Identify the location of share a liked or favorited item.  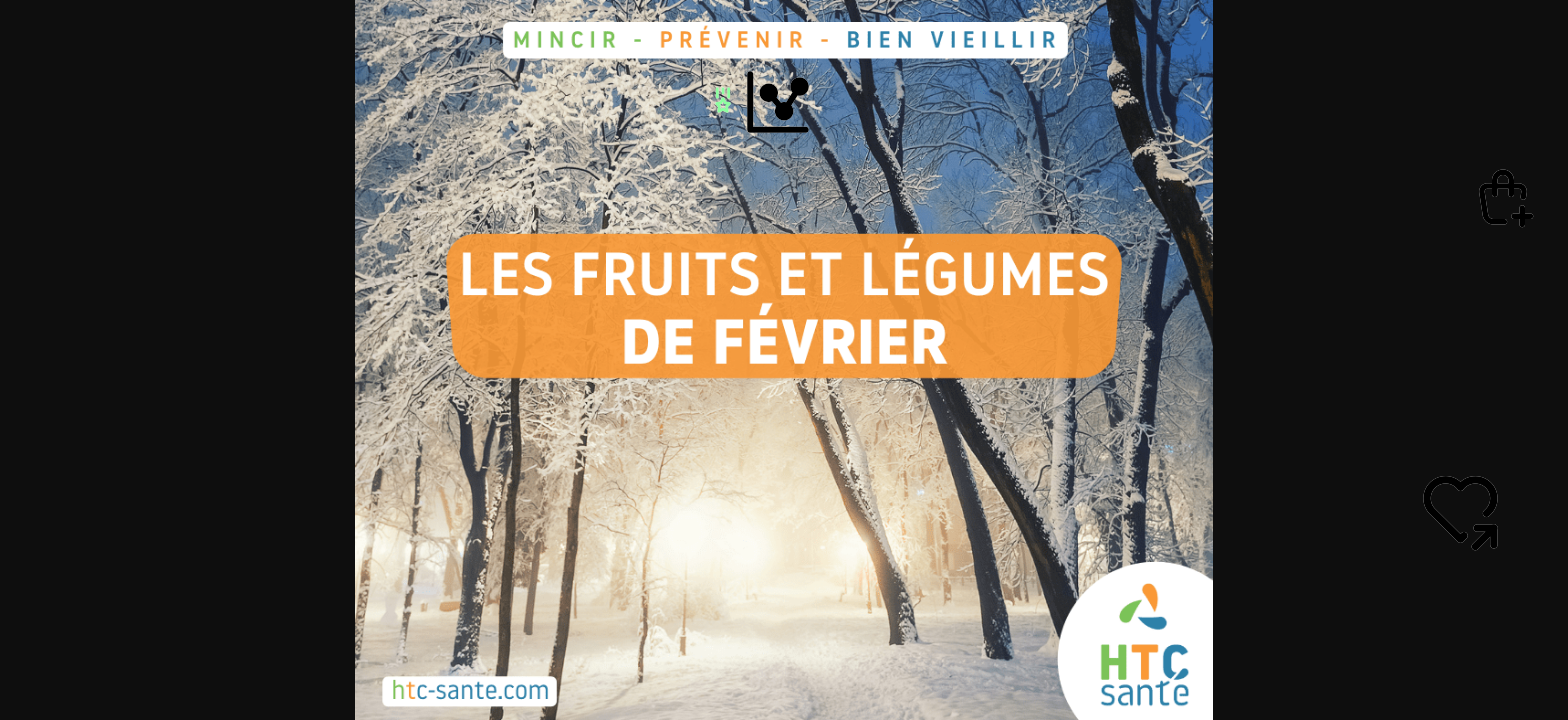
(1460, 509).